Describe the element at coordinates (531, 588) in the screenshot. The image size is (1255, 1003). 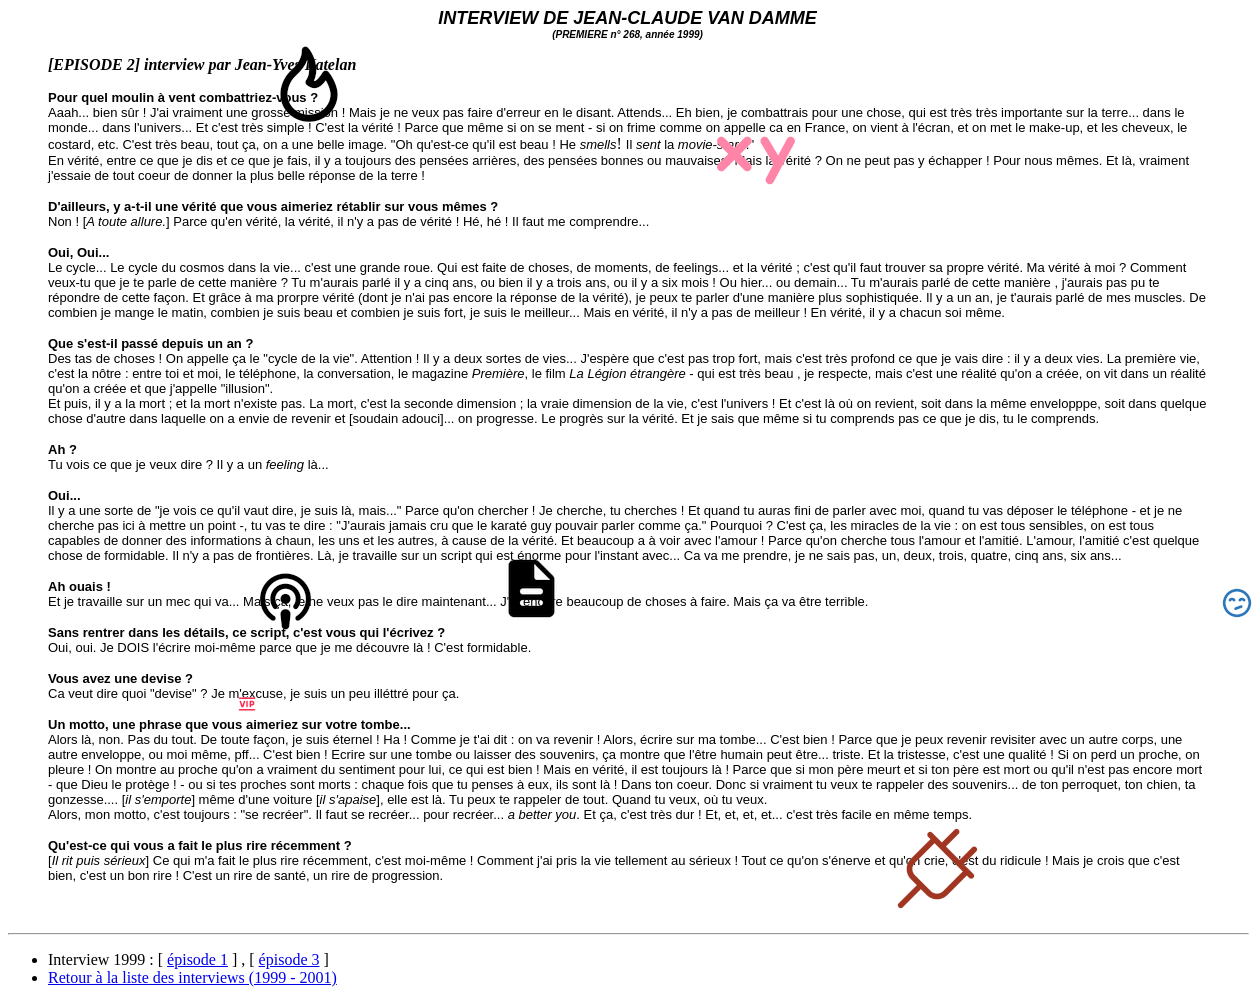
I see `view document details` at that location.